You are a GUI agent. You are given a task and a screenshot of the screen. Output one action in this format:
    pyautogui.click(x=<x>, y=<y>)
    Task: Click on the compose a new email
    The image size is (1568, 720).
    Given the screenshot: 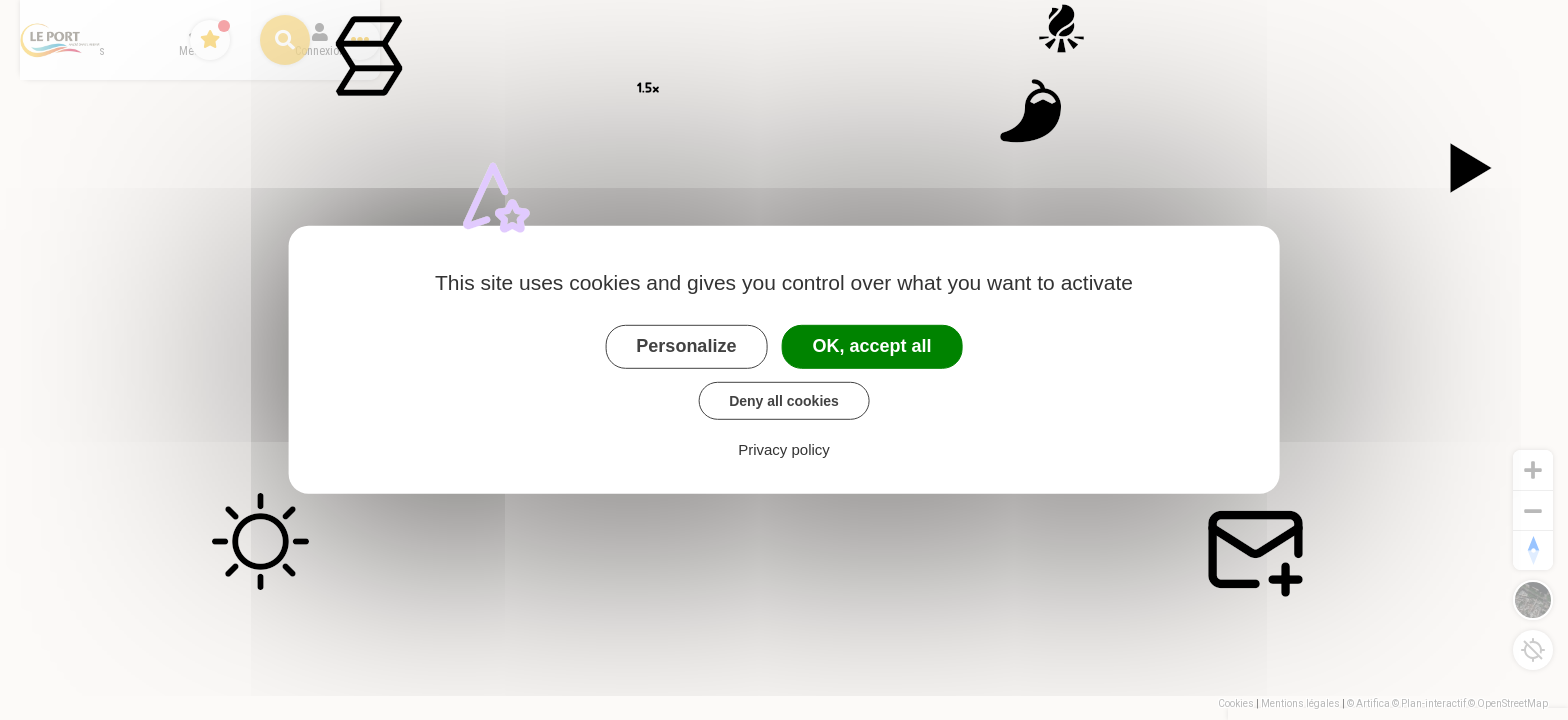 What is the action you would take?
    pyautogui.click(x=1255, y=549)
    